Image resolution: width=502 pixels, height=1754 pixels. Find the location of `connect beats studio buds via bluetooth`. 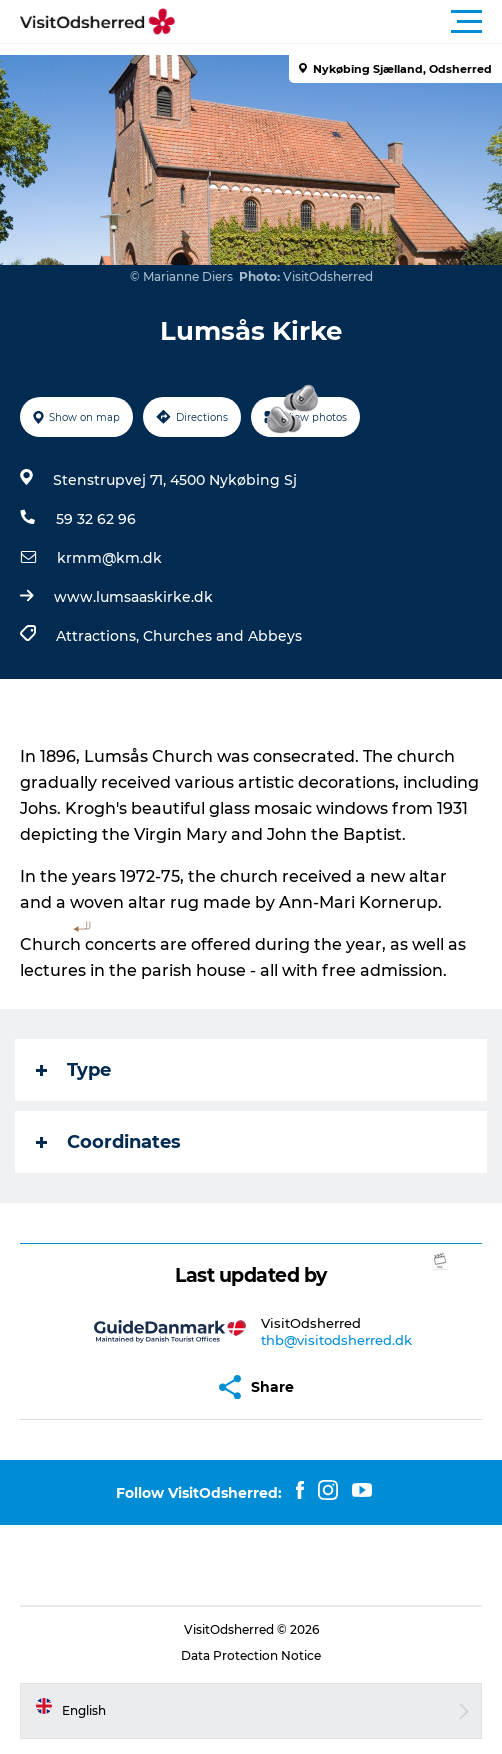

connect beats studio buds via bluetooth is located at coordinates (292, 409).